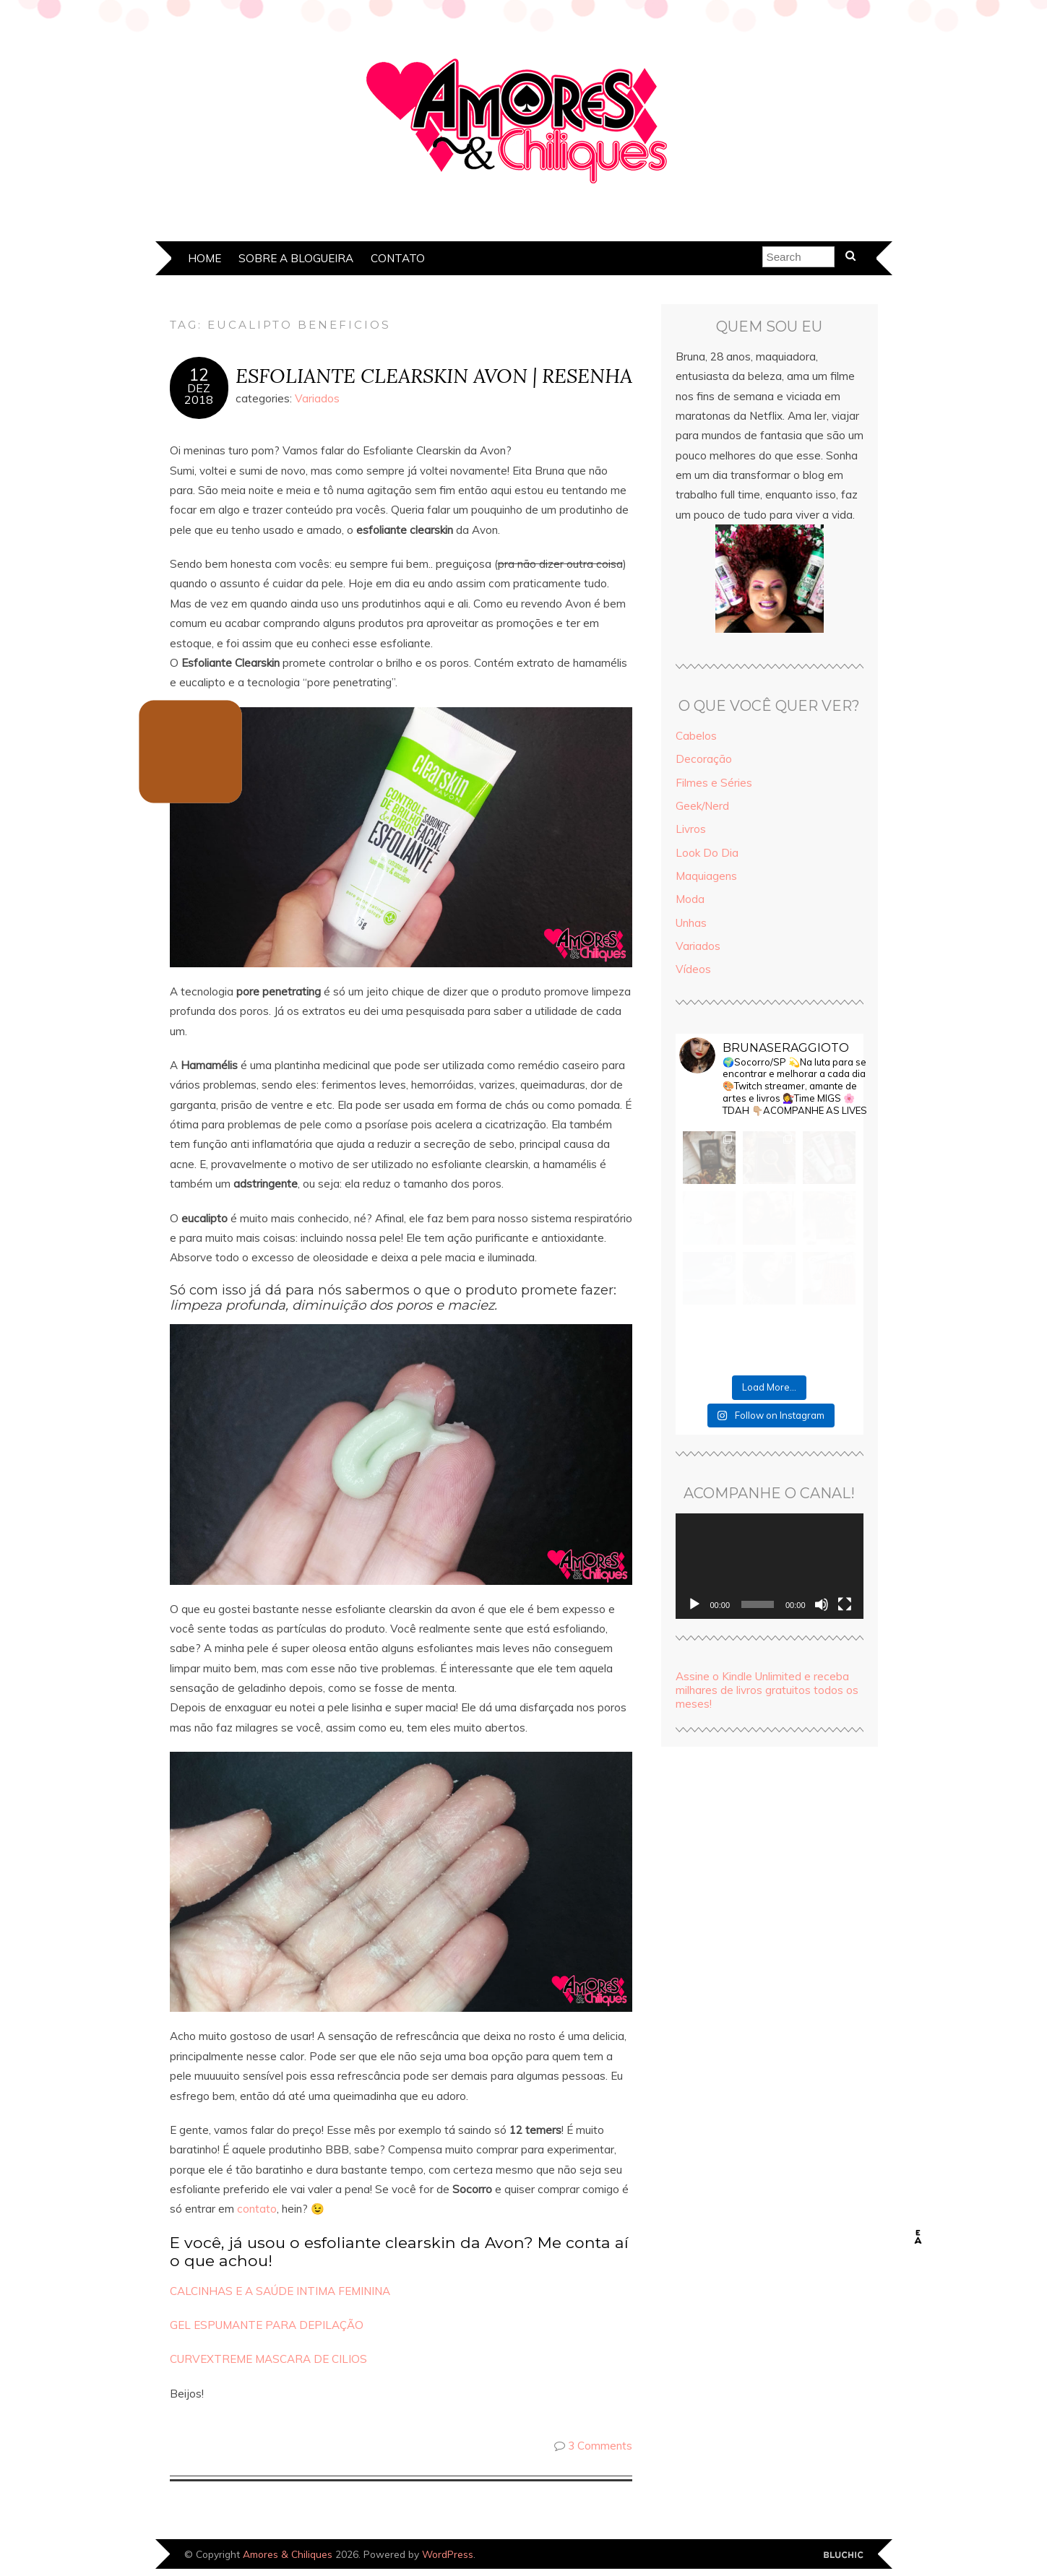  What do you see at coordinates (190, 751) in the screenshot?
I see `stop media playback` at bounding box center [190, 751].